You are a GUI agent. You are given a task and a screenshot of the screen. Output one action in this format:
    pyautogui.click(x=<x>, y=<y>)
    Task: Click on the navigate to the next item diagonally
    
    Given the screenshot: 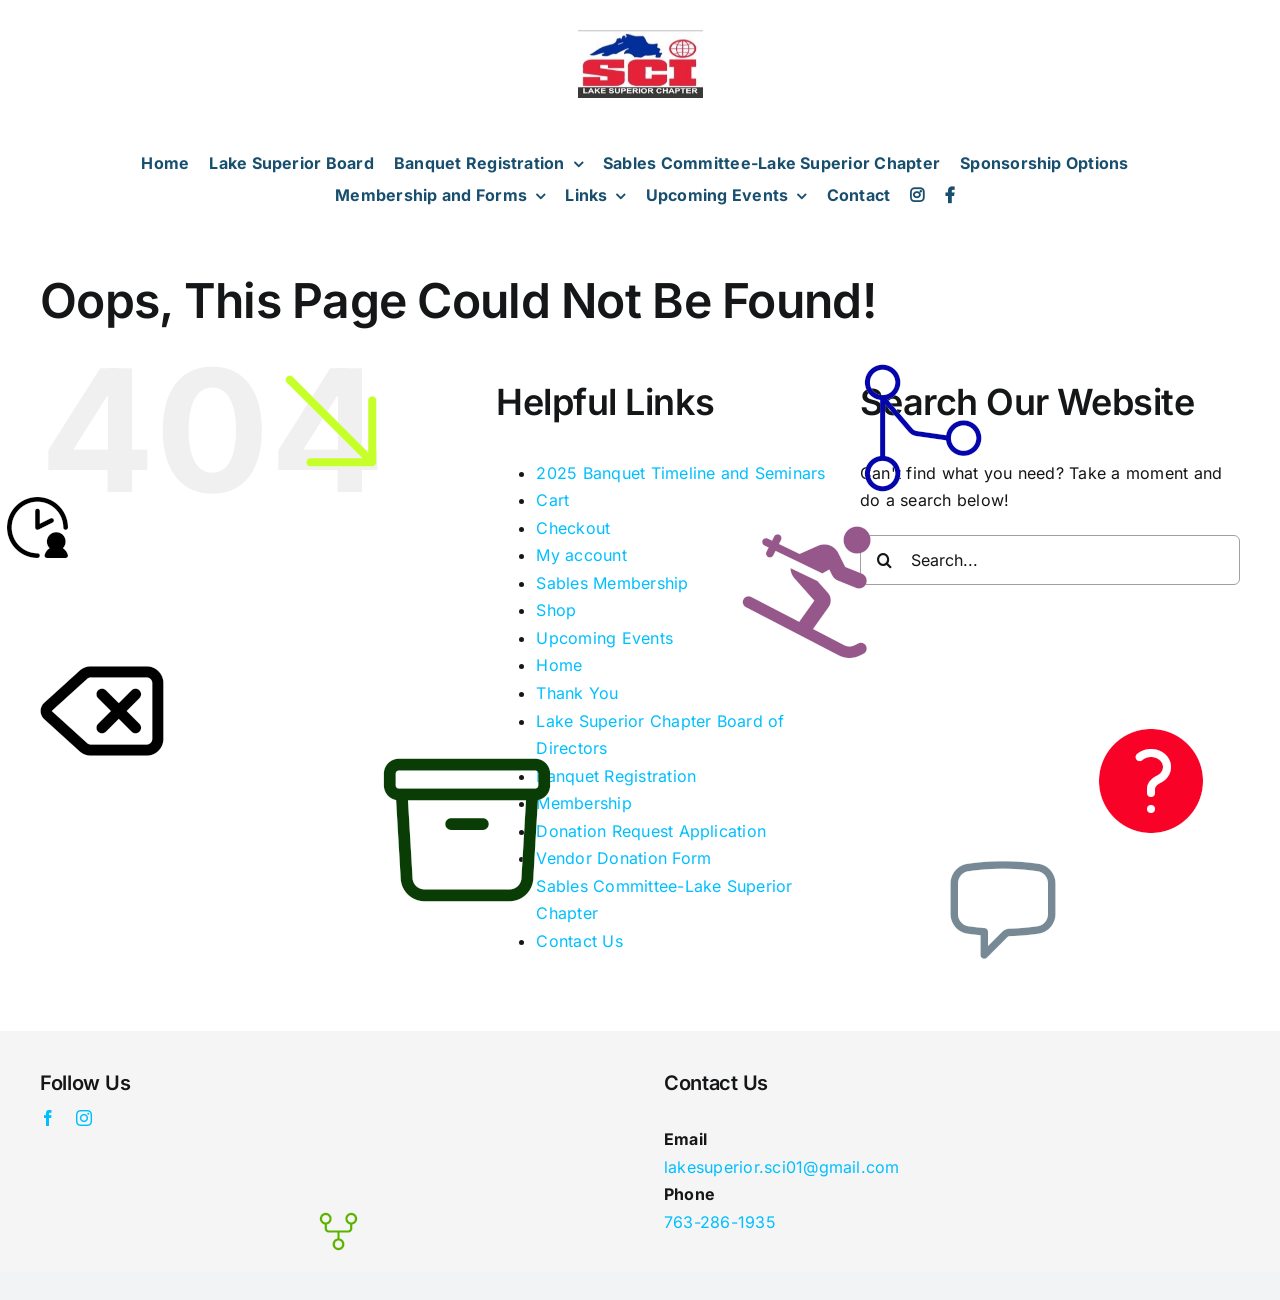 What is the action you would take?
    pyautogui.click(x=331, y=421)
    